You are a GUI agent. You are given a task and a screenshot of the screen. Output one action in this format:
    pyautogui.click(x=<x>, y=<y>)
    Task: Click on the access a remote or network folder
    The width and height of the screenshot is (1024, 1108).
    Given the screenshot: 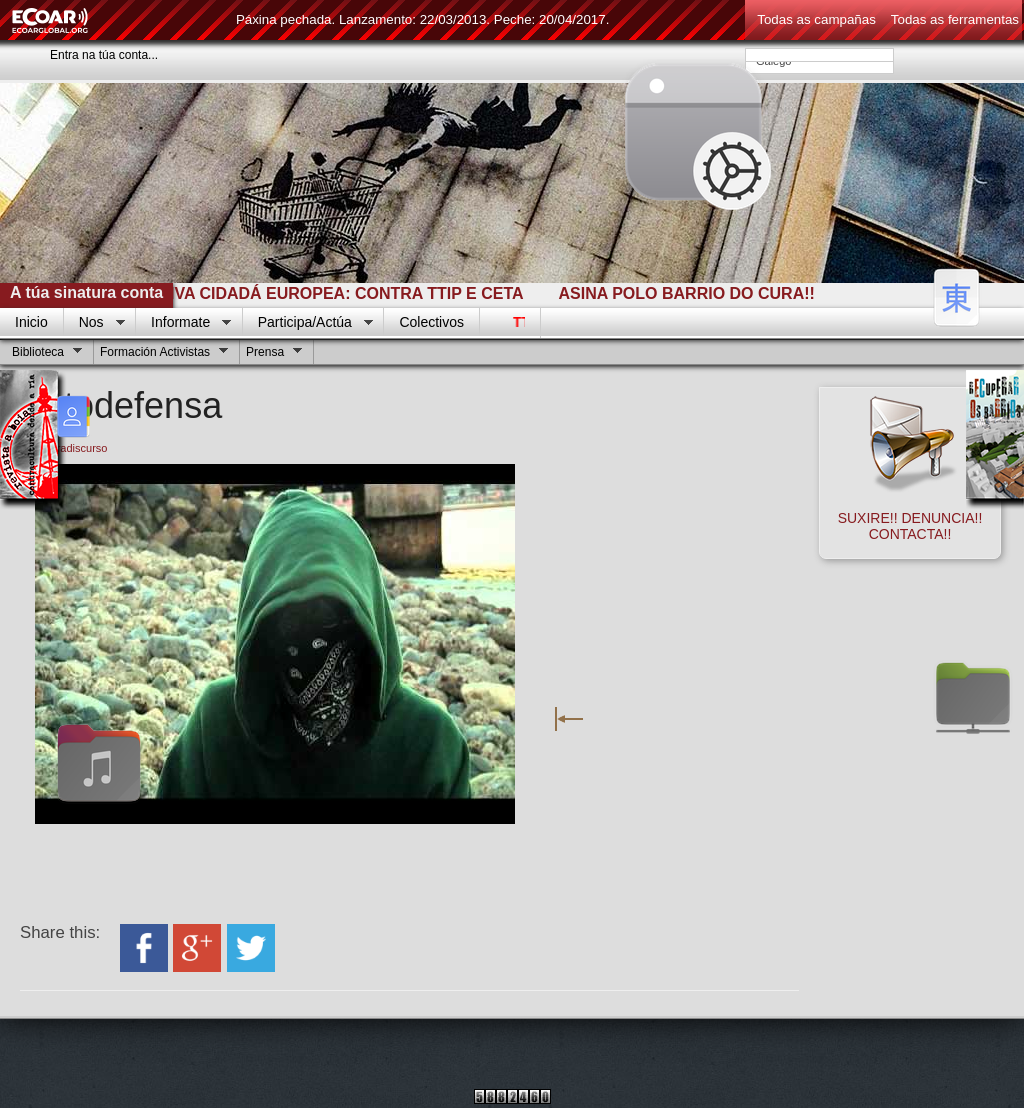 What is the action you would take?
    pyautogui.click(x=973, y=697)
    